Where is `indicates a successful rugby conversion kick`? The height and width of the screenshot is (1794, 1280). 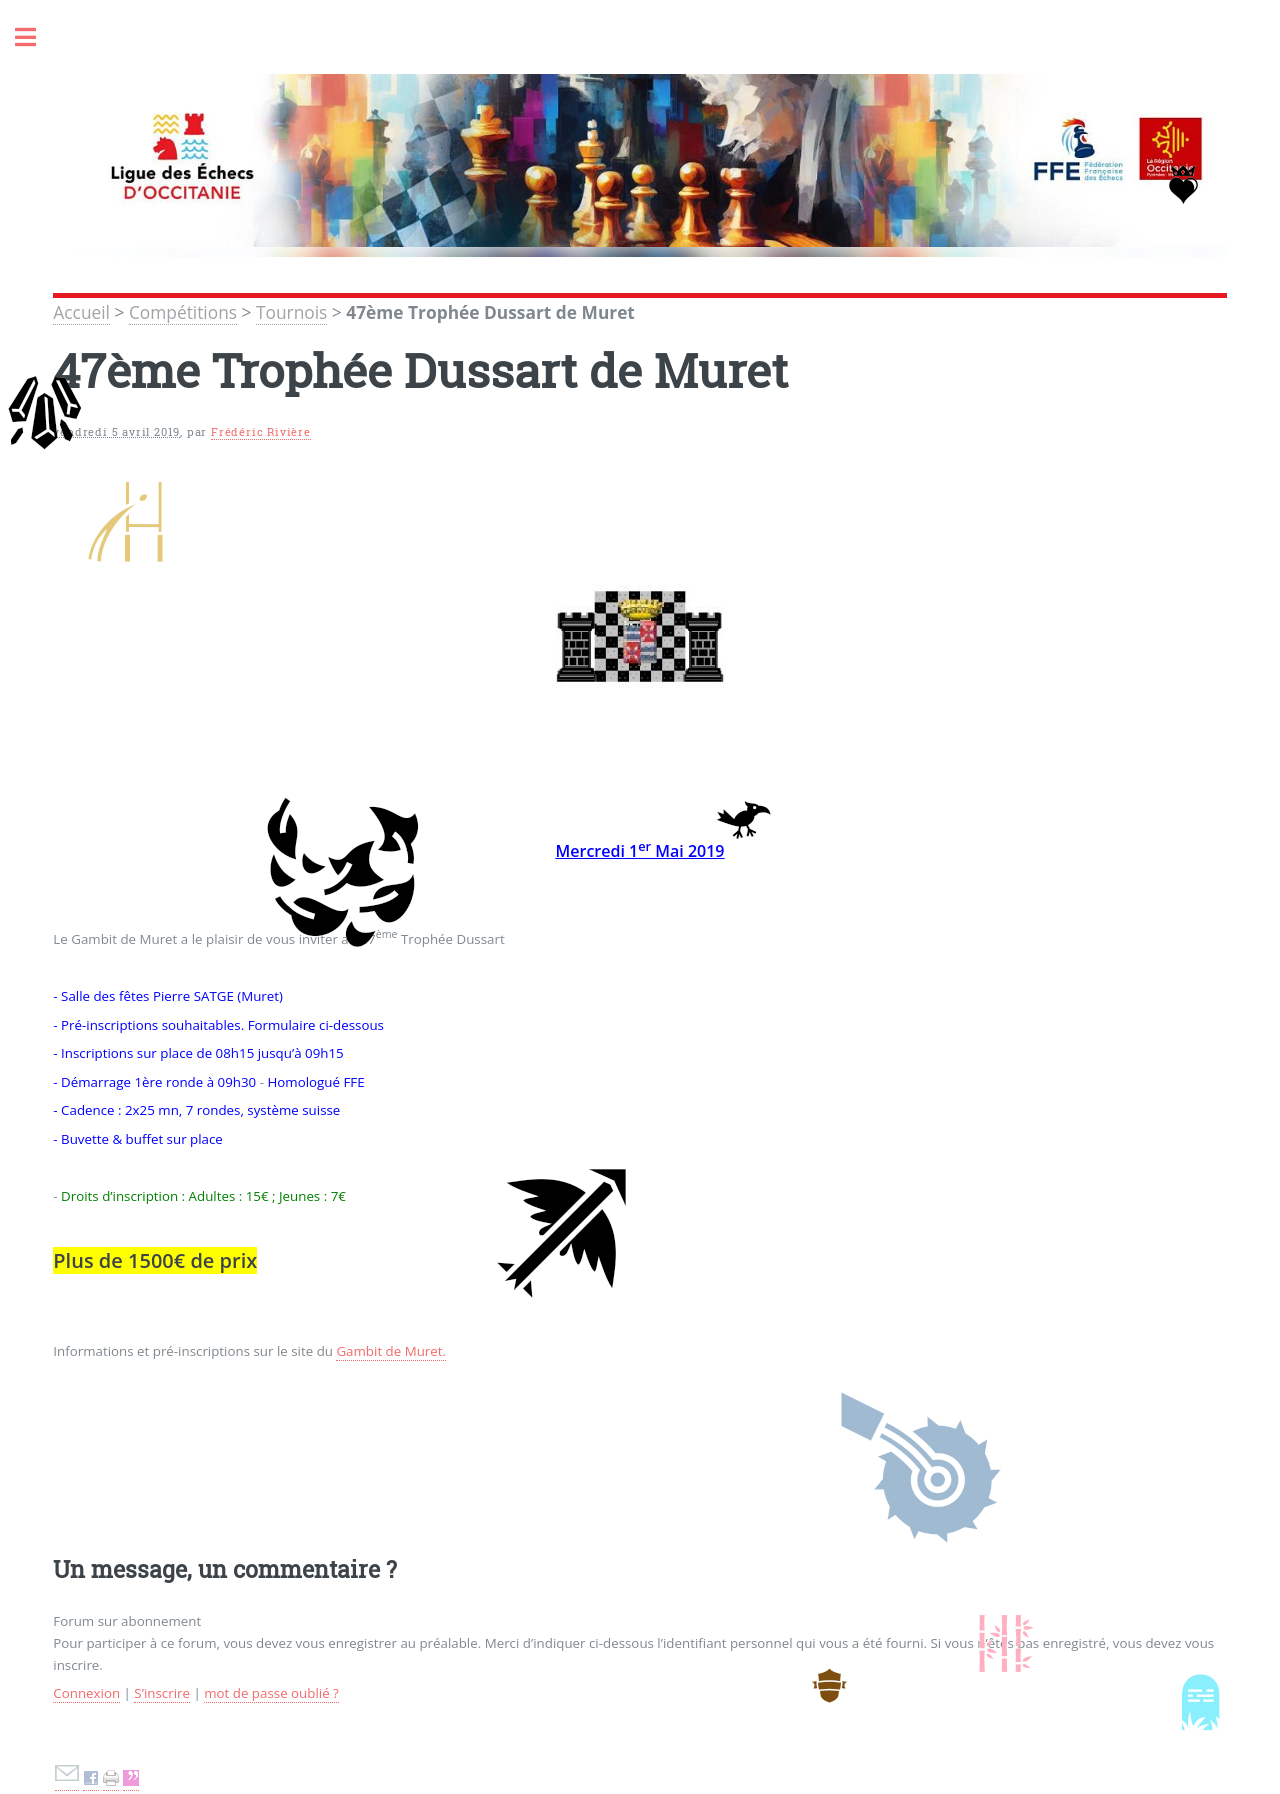 indicates a successful rugby conversion kick is located at coordinates (127, 522).